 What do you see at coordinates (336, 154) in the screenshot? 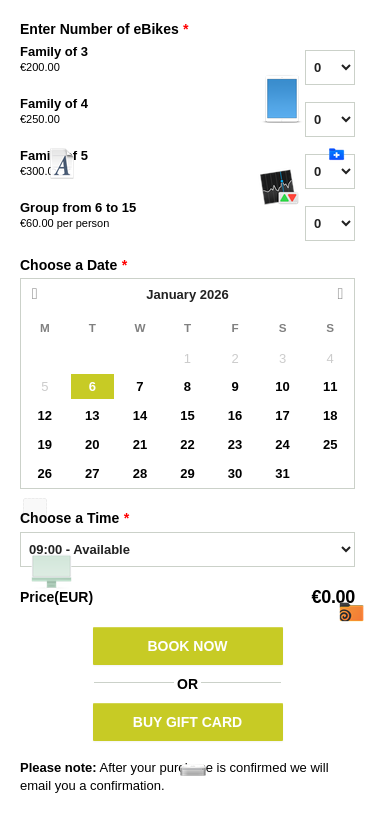
I see `open wondershare dr.fone folder` at bounding box center [336, 154].